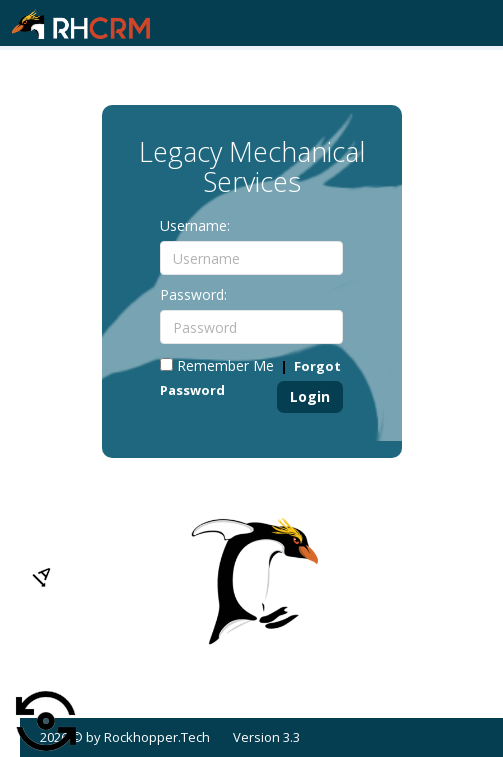 The height and width of the screenshot is (757, 503). Describe the element at coordinates (42, 577) in the screenshot. I see `rotate text at a downward angle` at that location.